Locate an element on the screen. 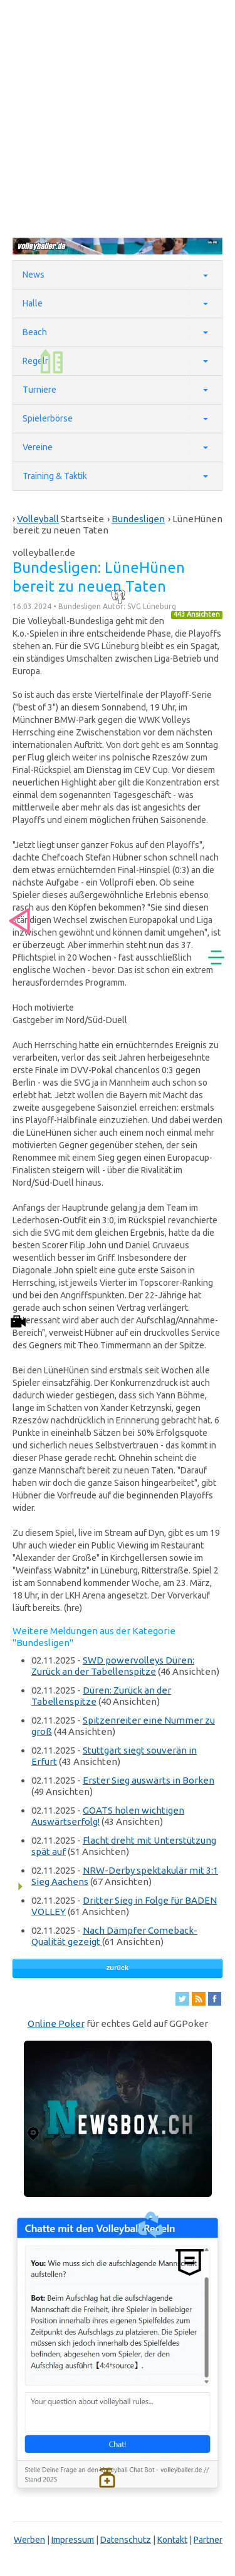  access hand sanitizer station location is located at coordinates (107, 2478).